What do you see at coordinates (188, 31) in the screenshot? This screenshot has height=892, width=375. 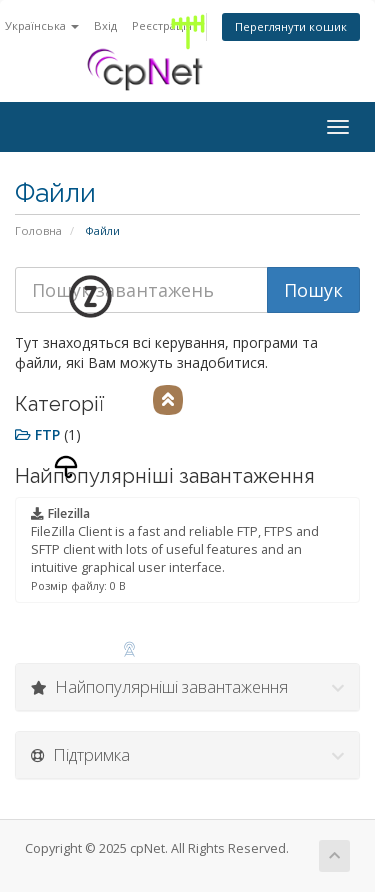 I see `indicates signal or network connectivity status` at bounding box center [188, 31].